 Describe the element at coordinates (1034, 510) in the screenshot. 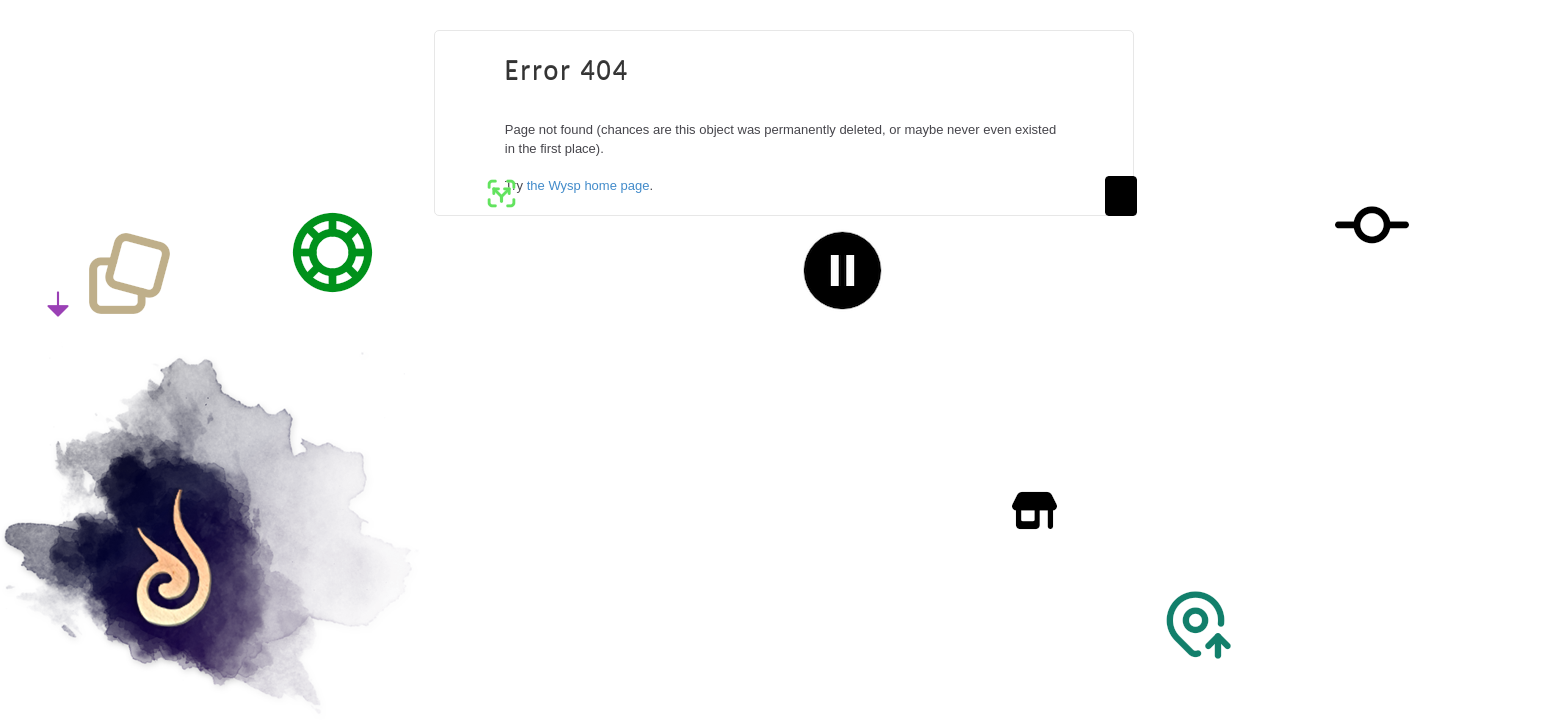

I see `open the store or shop` at that location.